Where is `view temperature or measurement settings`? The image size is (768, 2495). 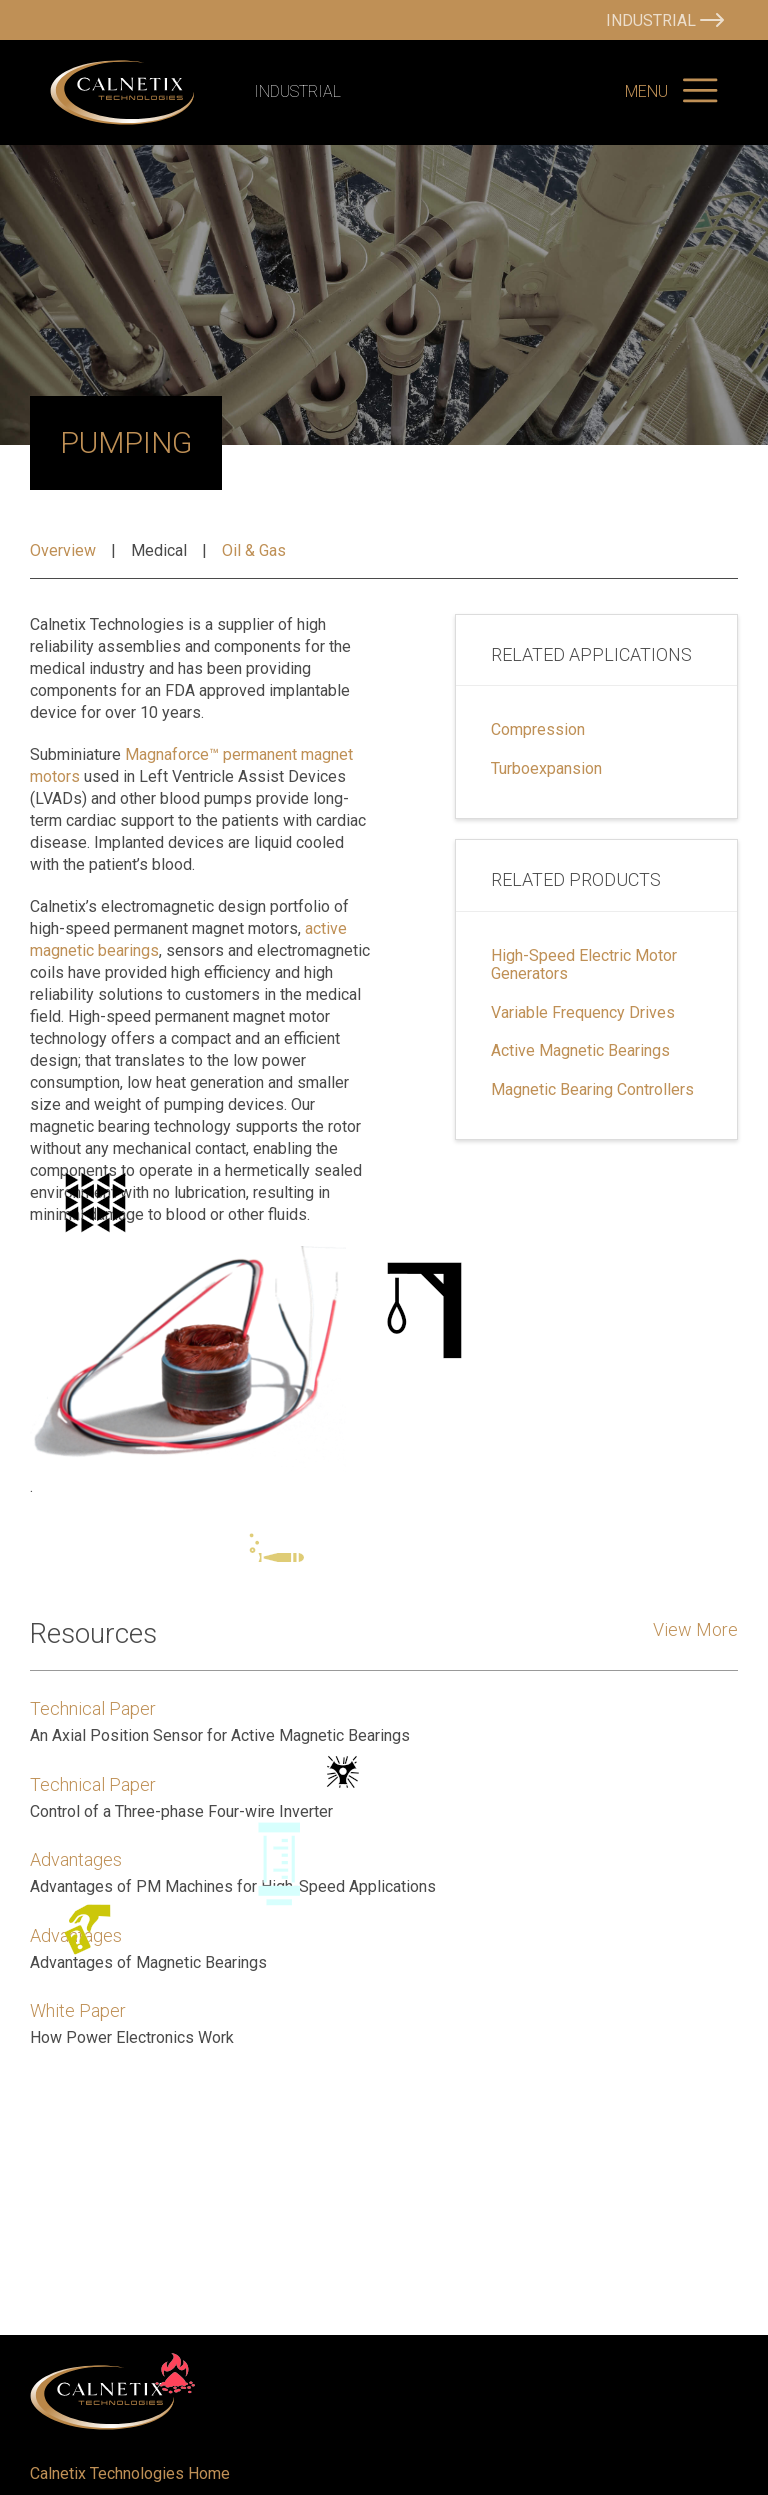 view temperature or measurement settings is located at coordinates (280, 1864).